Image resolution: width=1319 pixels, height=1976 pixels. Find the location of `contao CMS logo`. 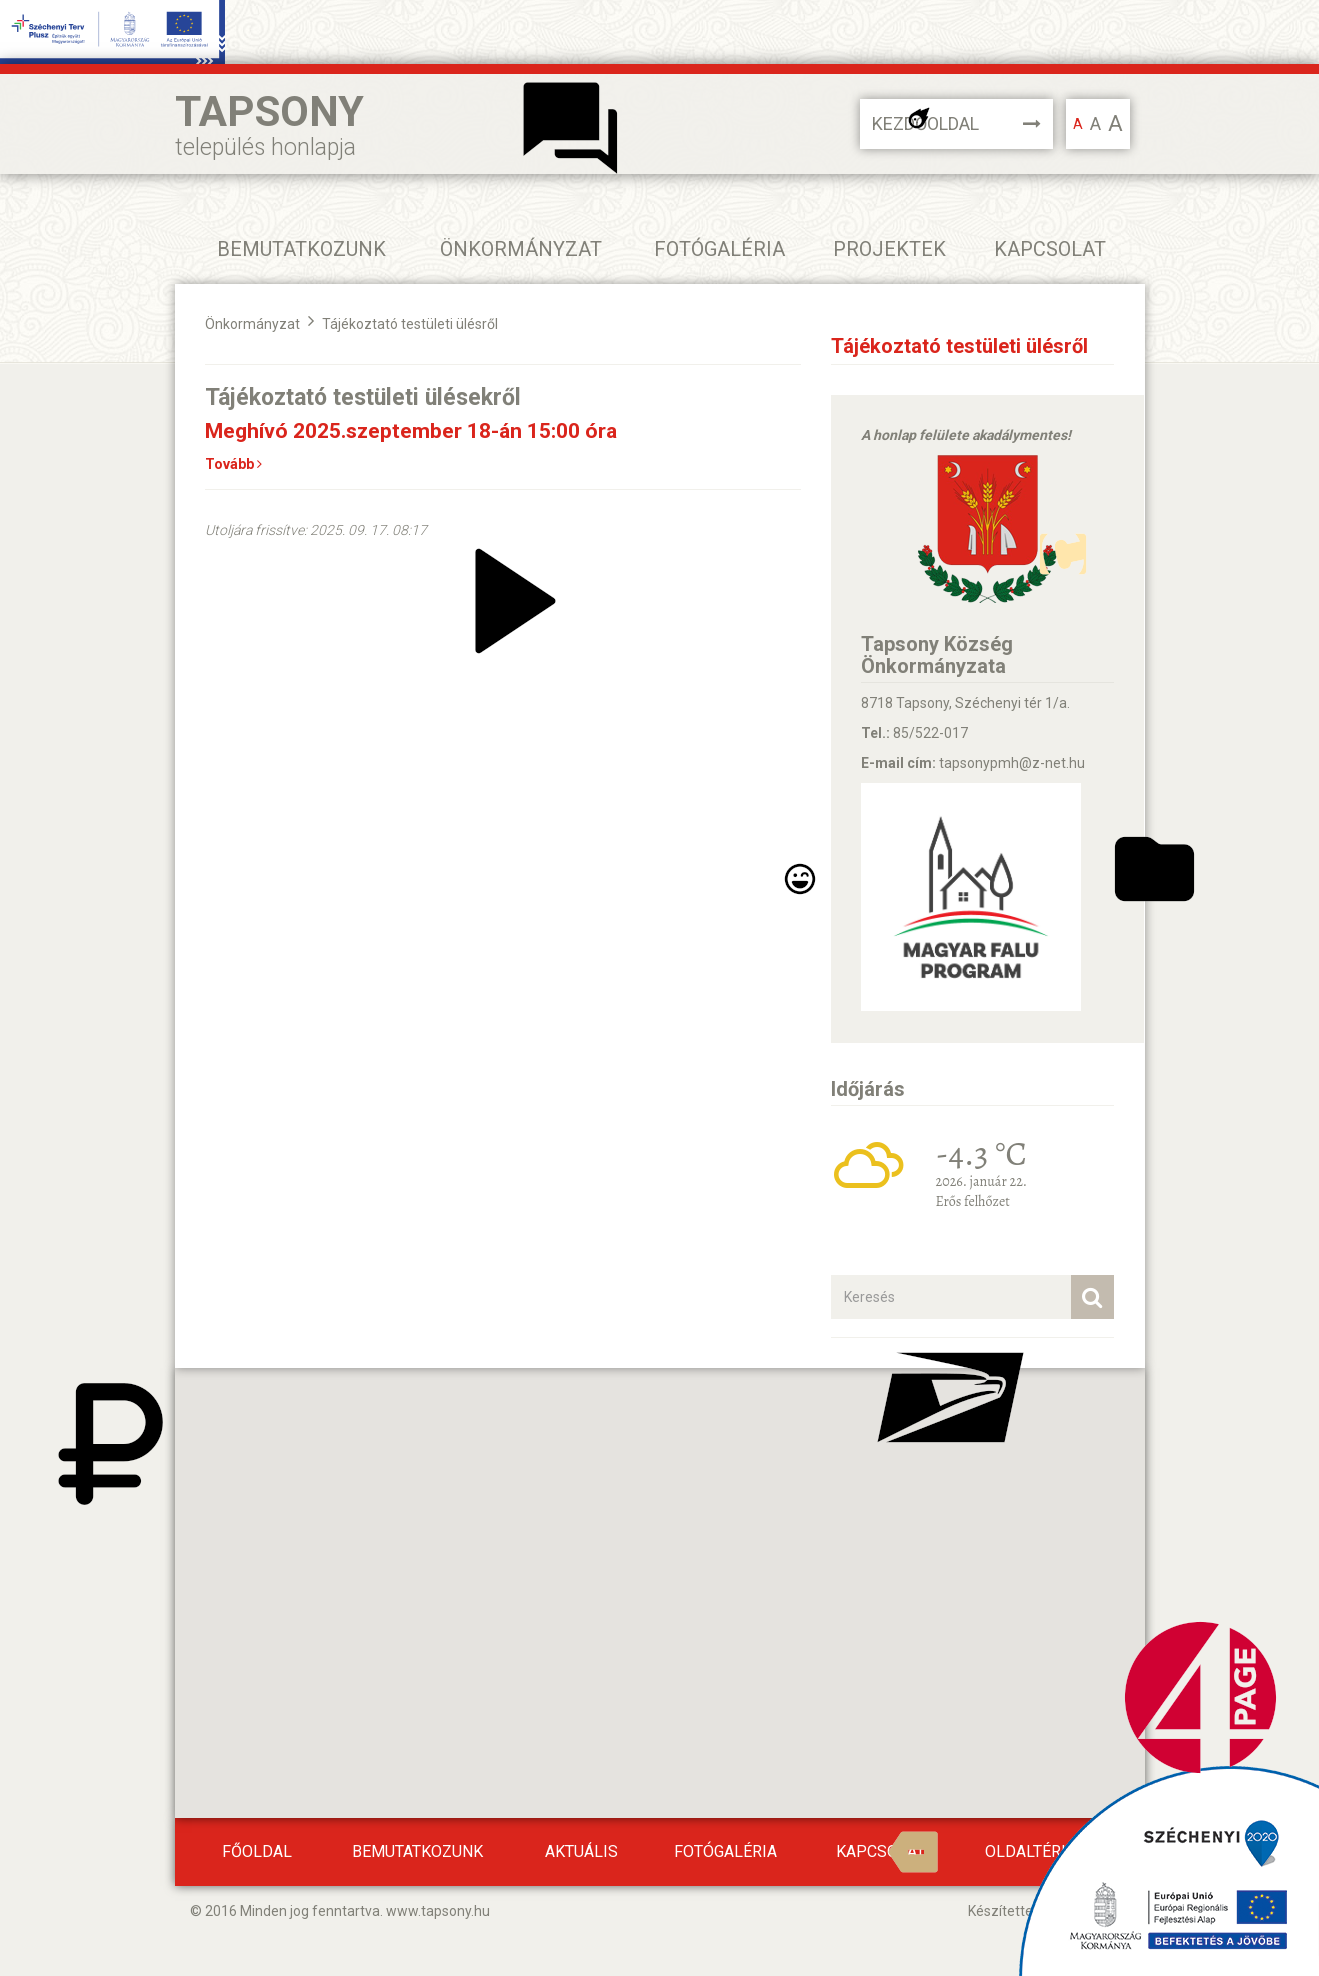

contao CMS logo is located at coordinates (1063, 554).